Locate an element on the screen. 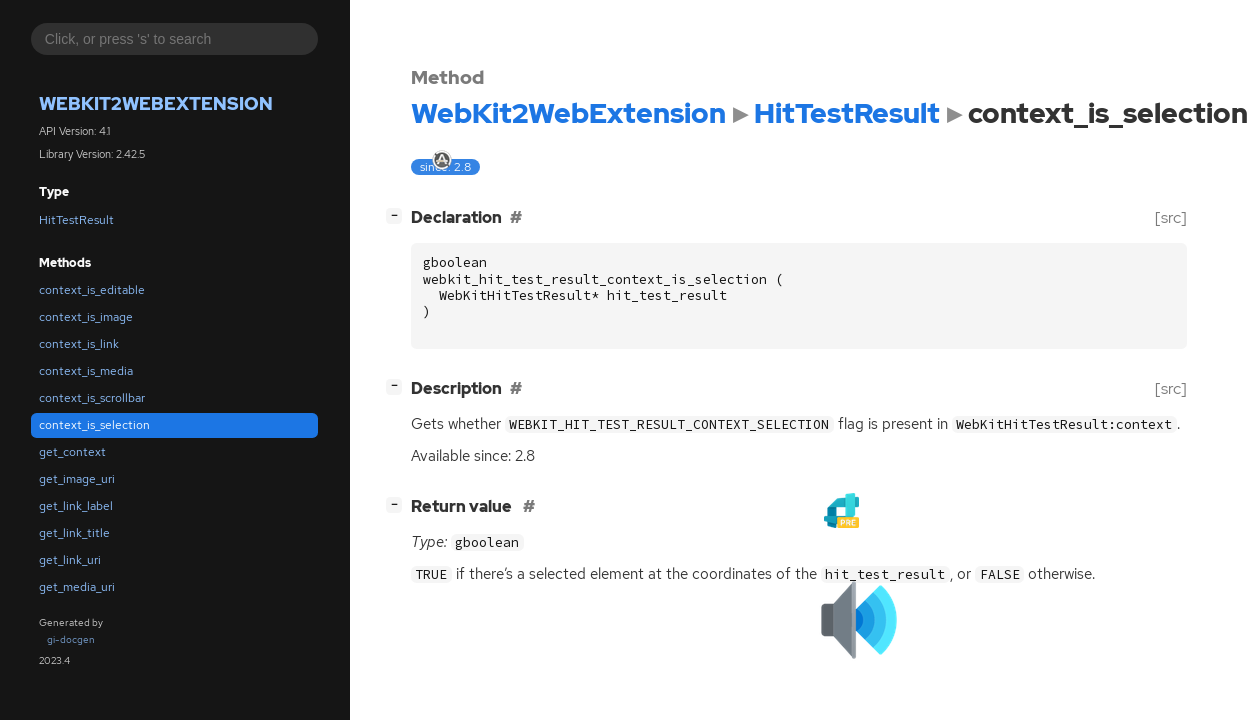  open volume mixer application is located at coordinates (858, 620).